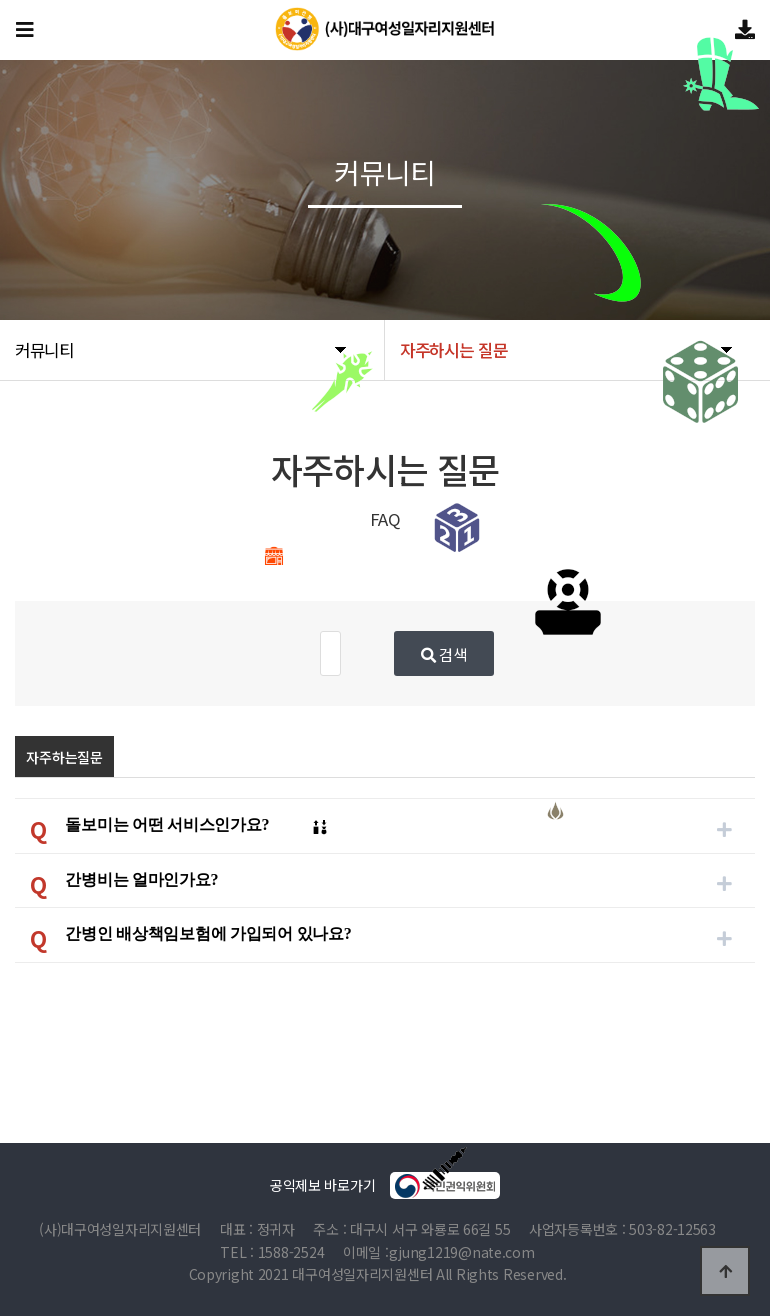  What do you see at coordinates (342, 381) in the screenshot?
I see `equip a wooden club weapon` at bounding box center [342, 381].